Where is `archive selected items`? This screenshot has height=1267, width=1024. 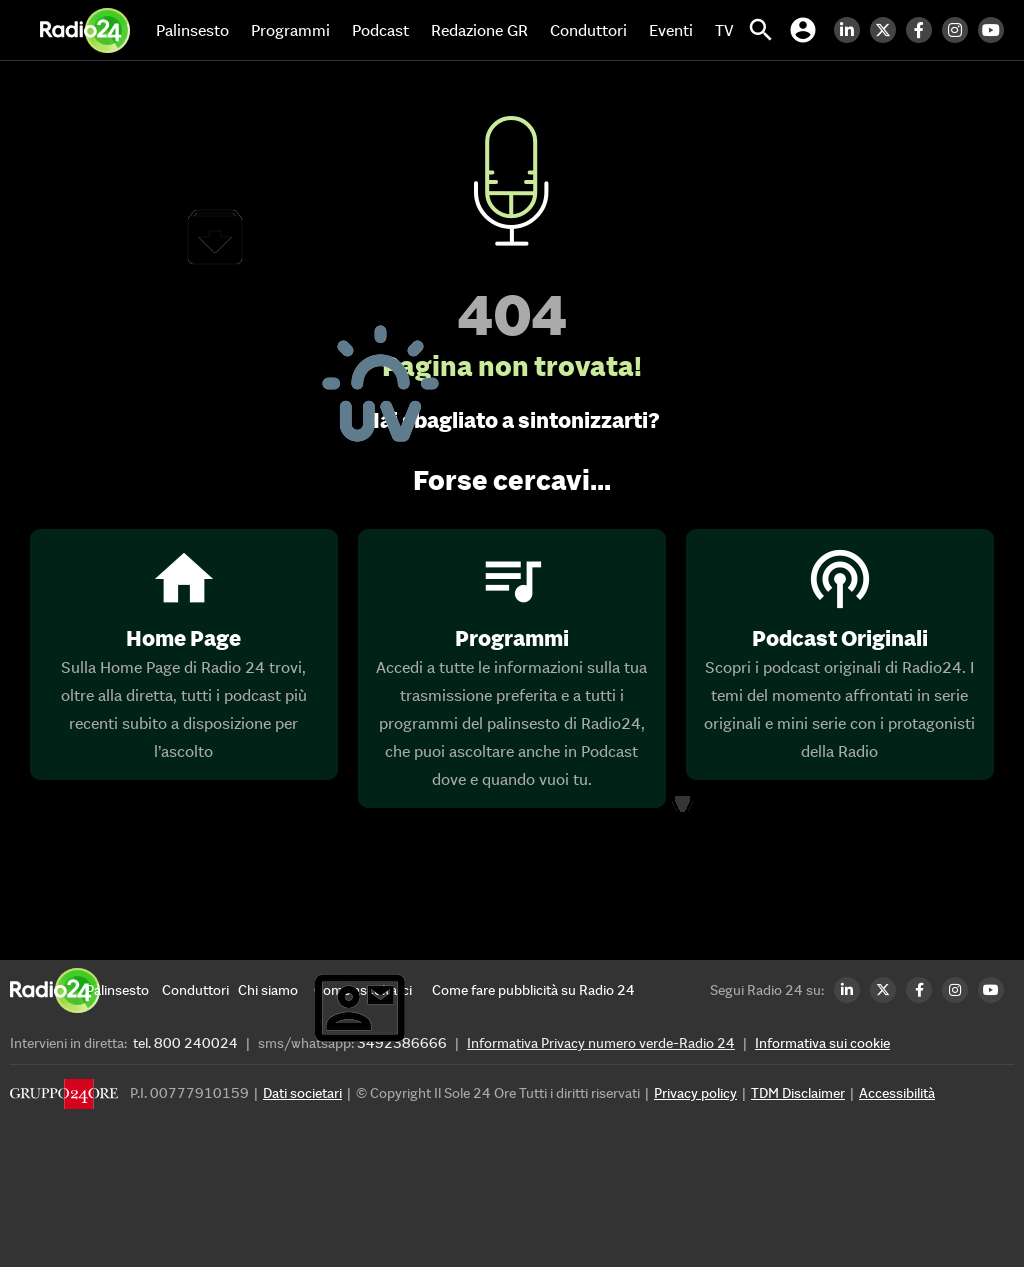
archive selected items is located at coordinates (215, 237).